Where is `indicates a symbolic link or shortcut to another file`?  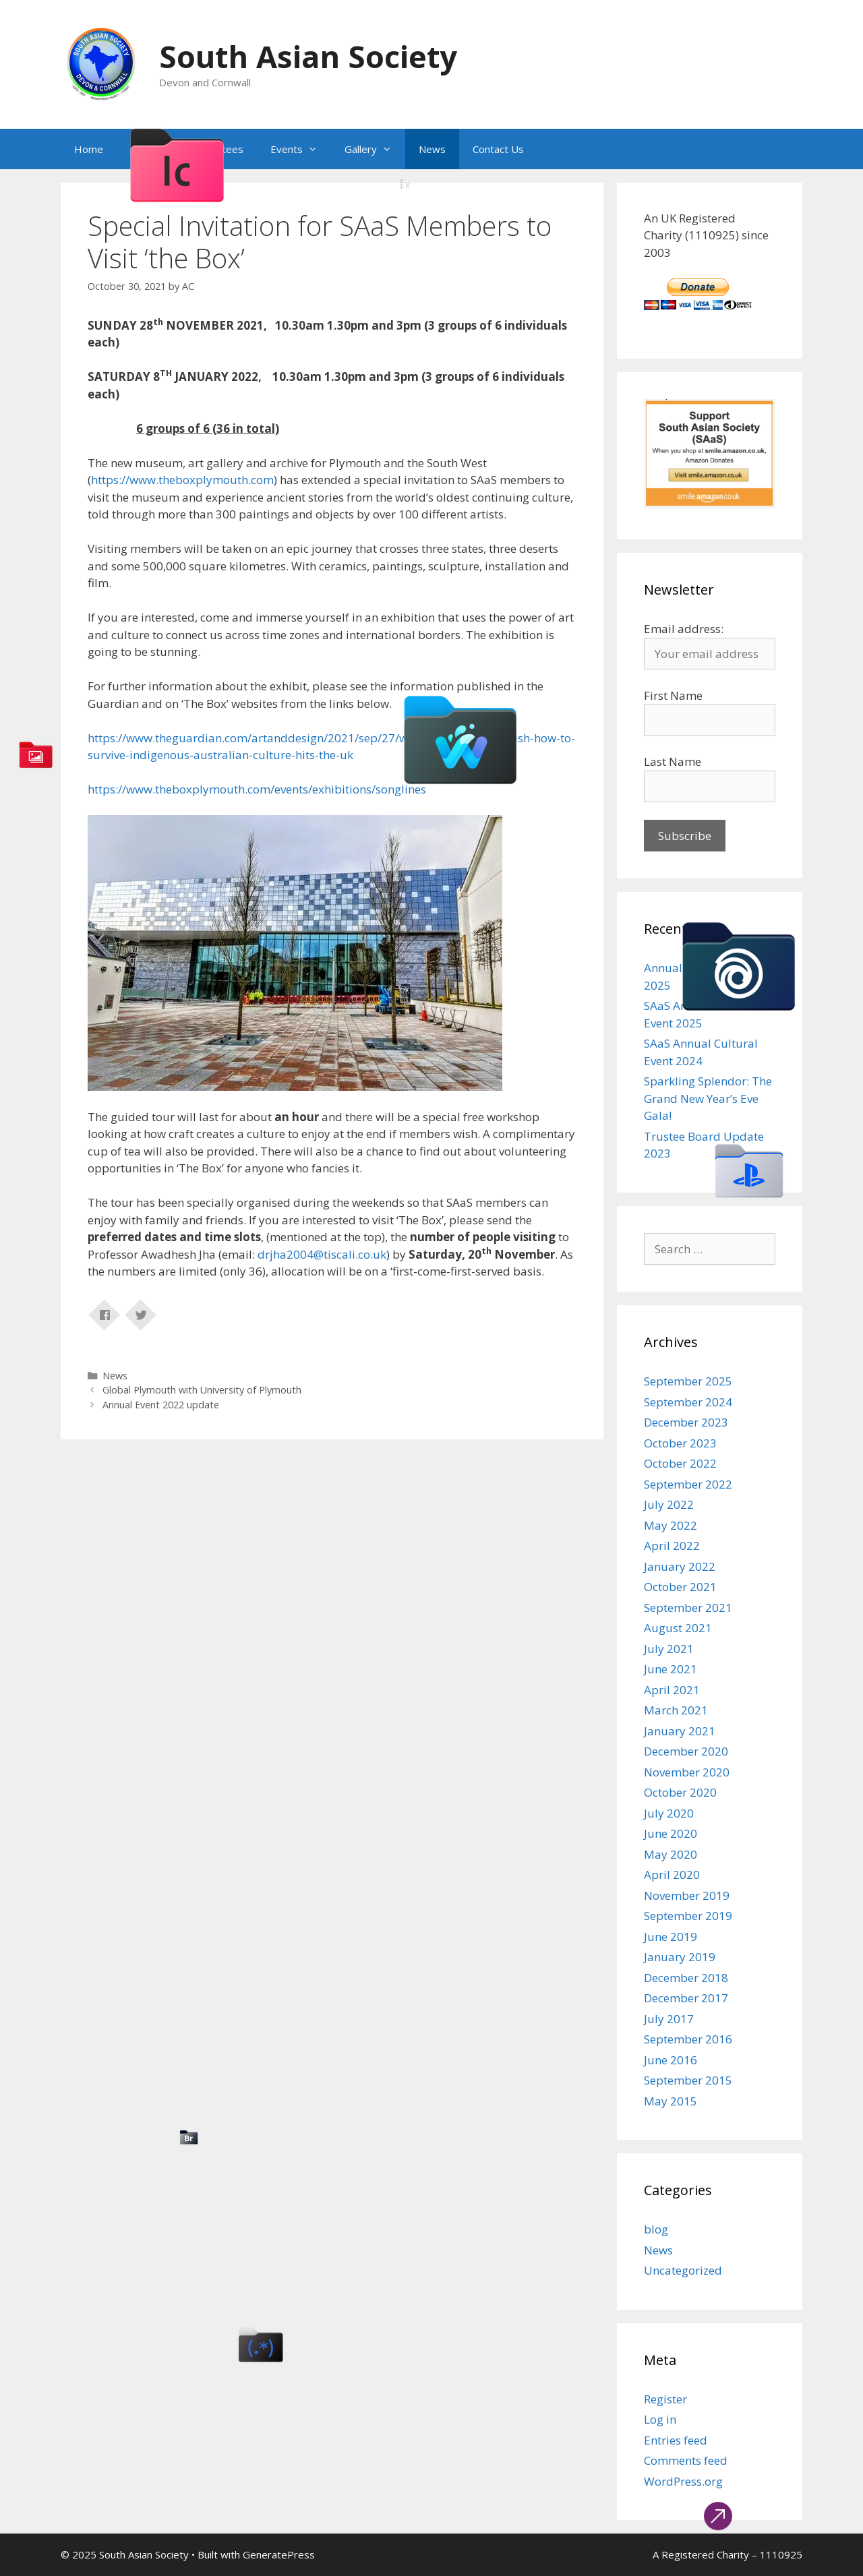 indicates a symbolic link or shortcut to another file is located at coordinates (718, 2516).